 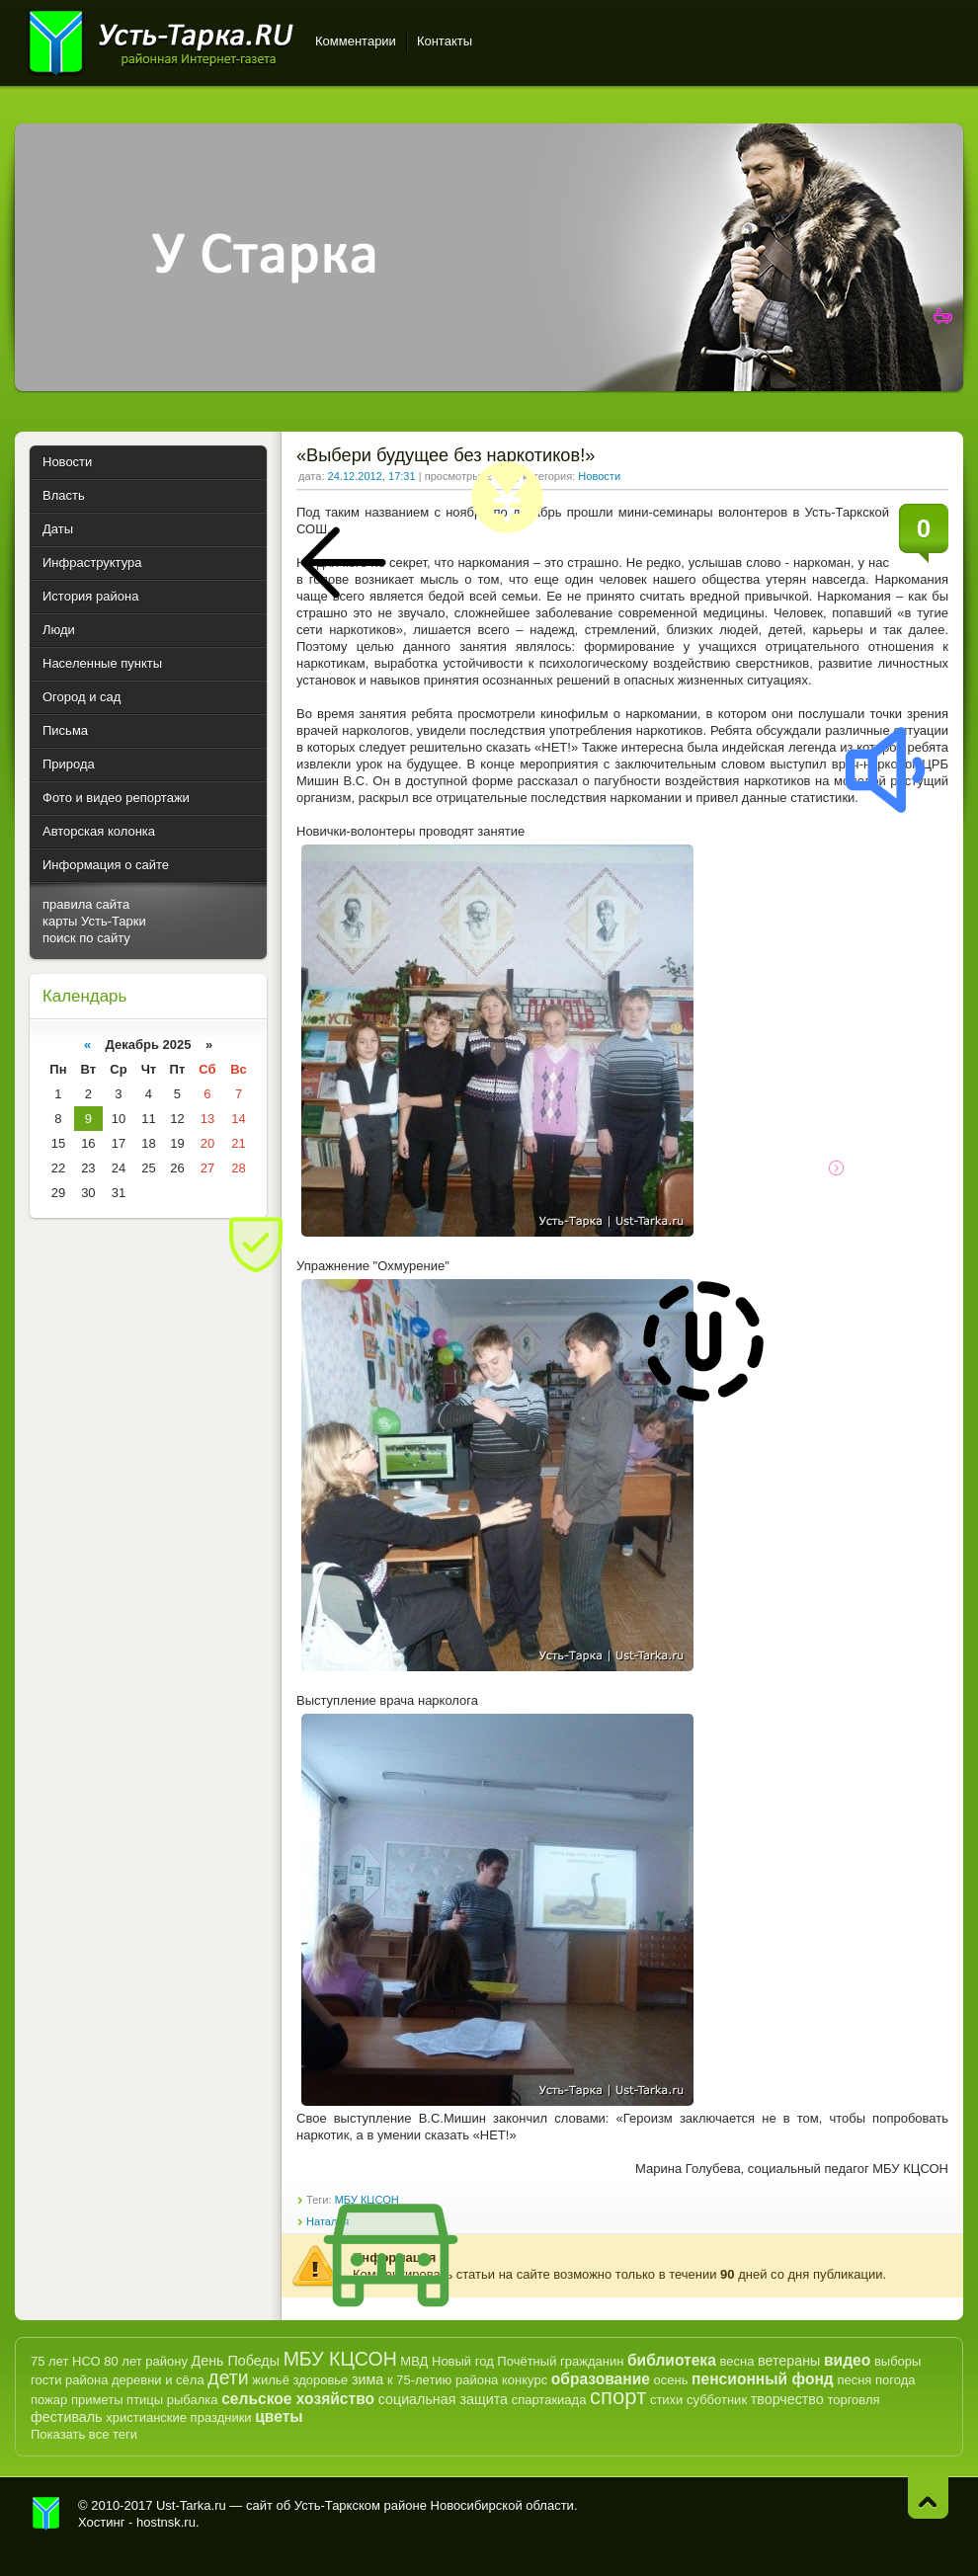 What do you see at coordinates (836, 1167) in the screenshot?
I see `go to next item or page` at bounding box center [836, 1167].